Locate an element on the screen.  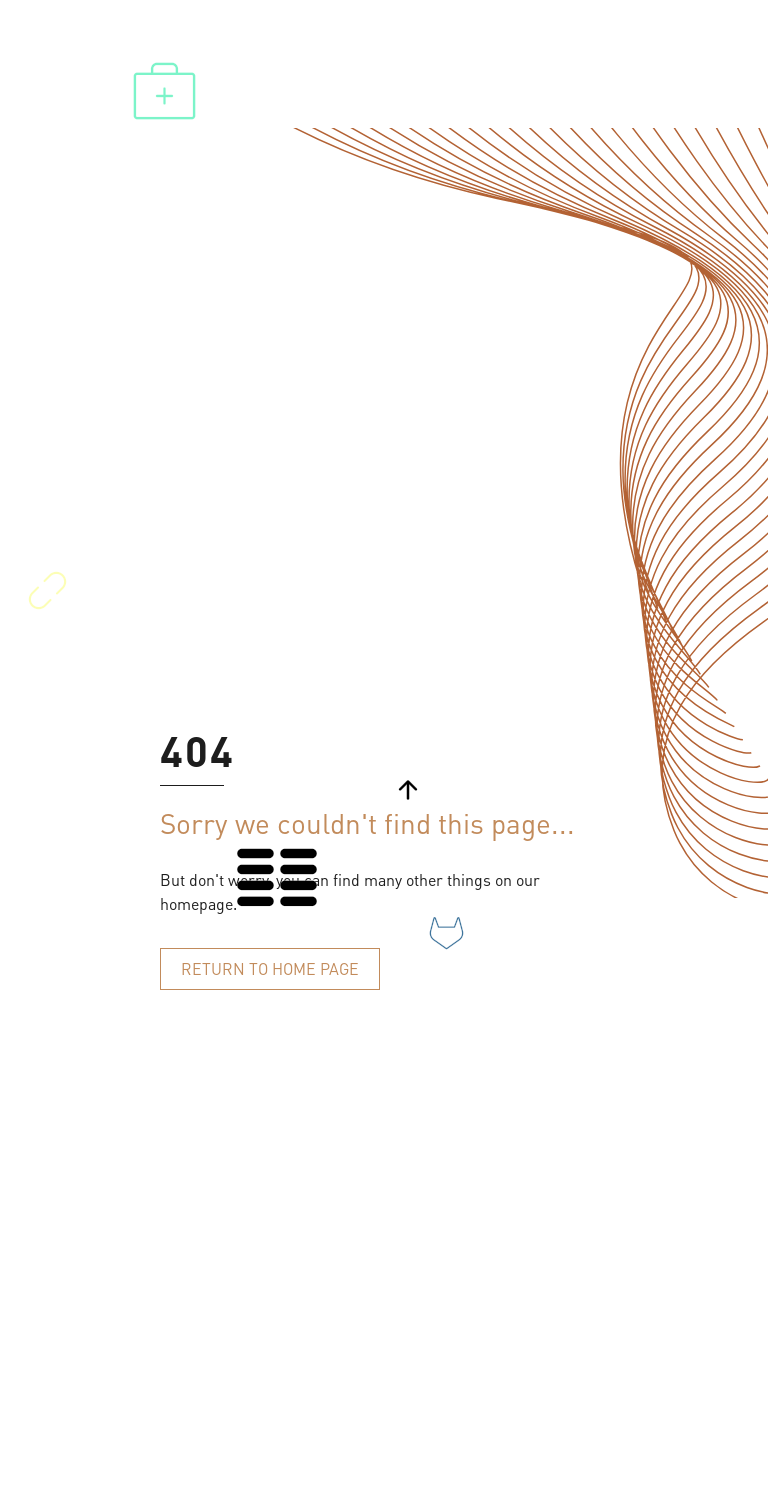
unlink or disconnect a URL is located at coordinates (47, 590).